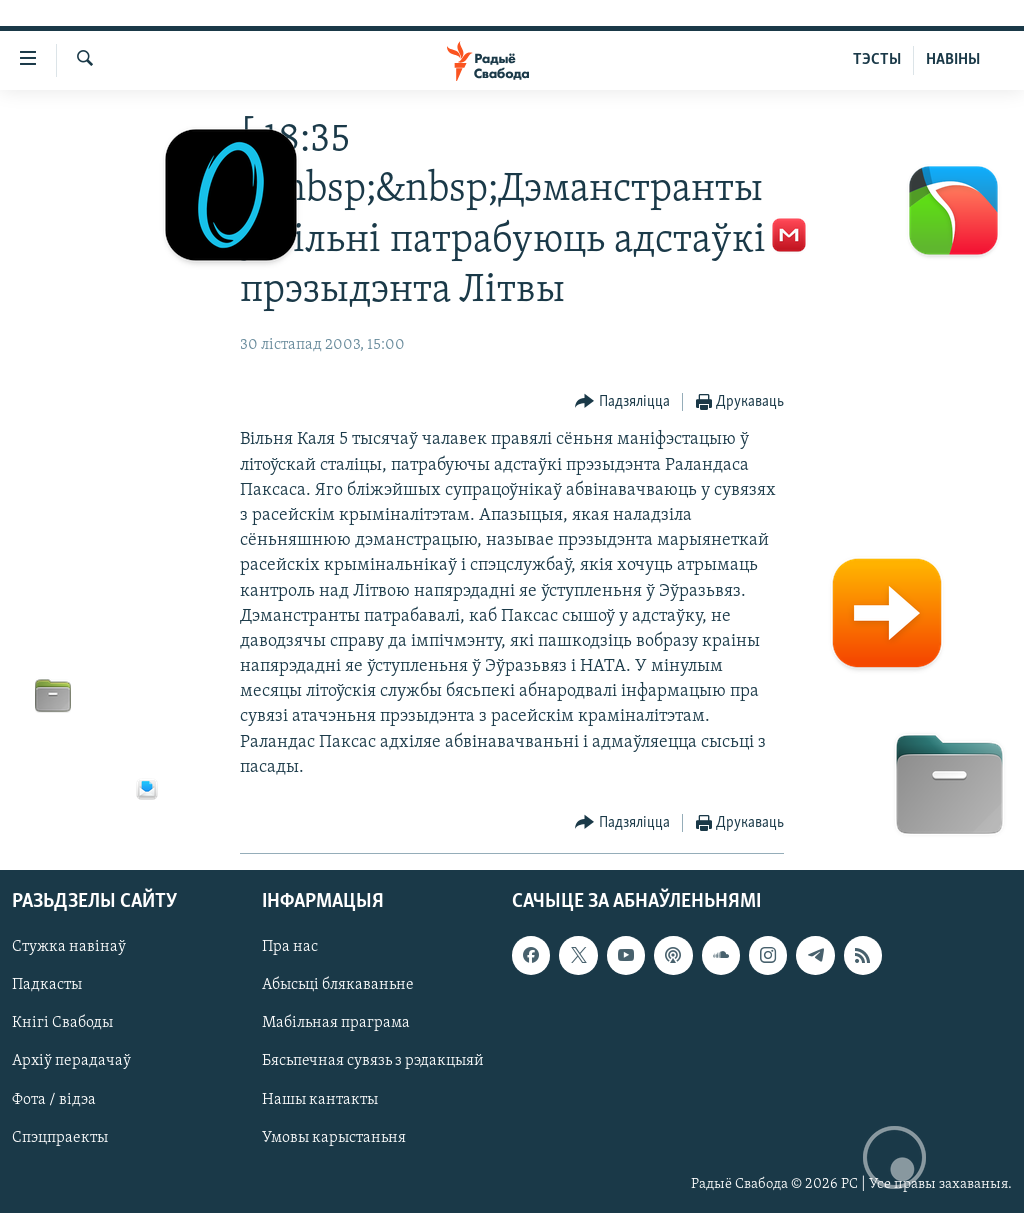 Image resolution: width=1024 pixels, height=1213 pixels. Describe the element at coordinates (949, 784) in the screenshot. I see `open the file manager application` at that location.